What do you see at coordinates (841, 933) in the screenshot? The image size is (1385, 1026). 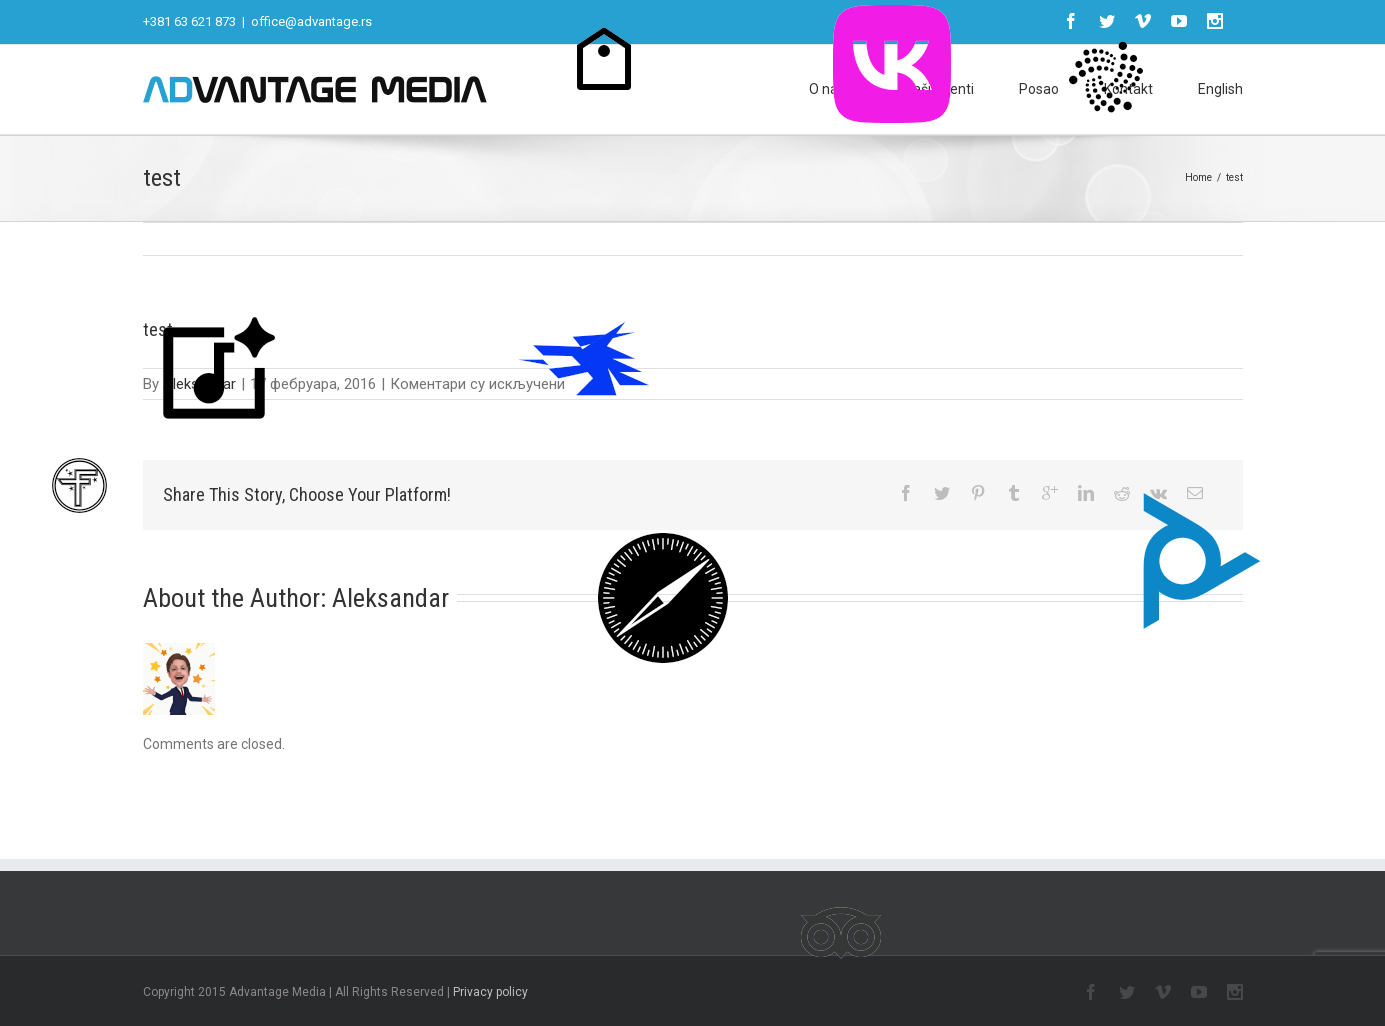 I see `open tripadvisor app` at bounding box center [841, 933].